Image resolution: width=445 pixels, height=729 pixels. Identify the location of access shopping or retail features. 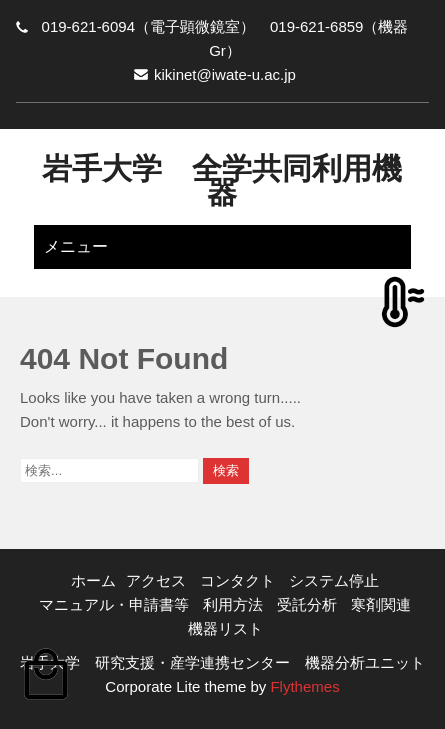
(46, 675).